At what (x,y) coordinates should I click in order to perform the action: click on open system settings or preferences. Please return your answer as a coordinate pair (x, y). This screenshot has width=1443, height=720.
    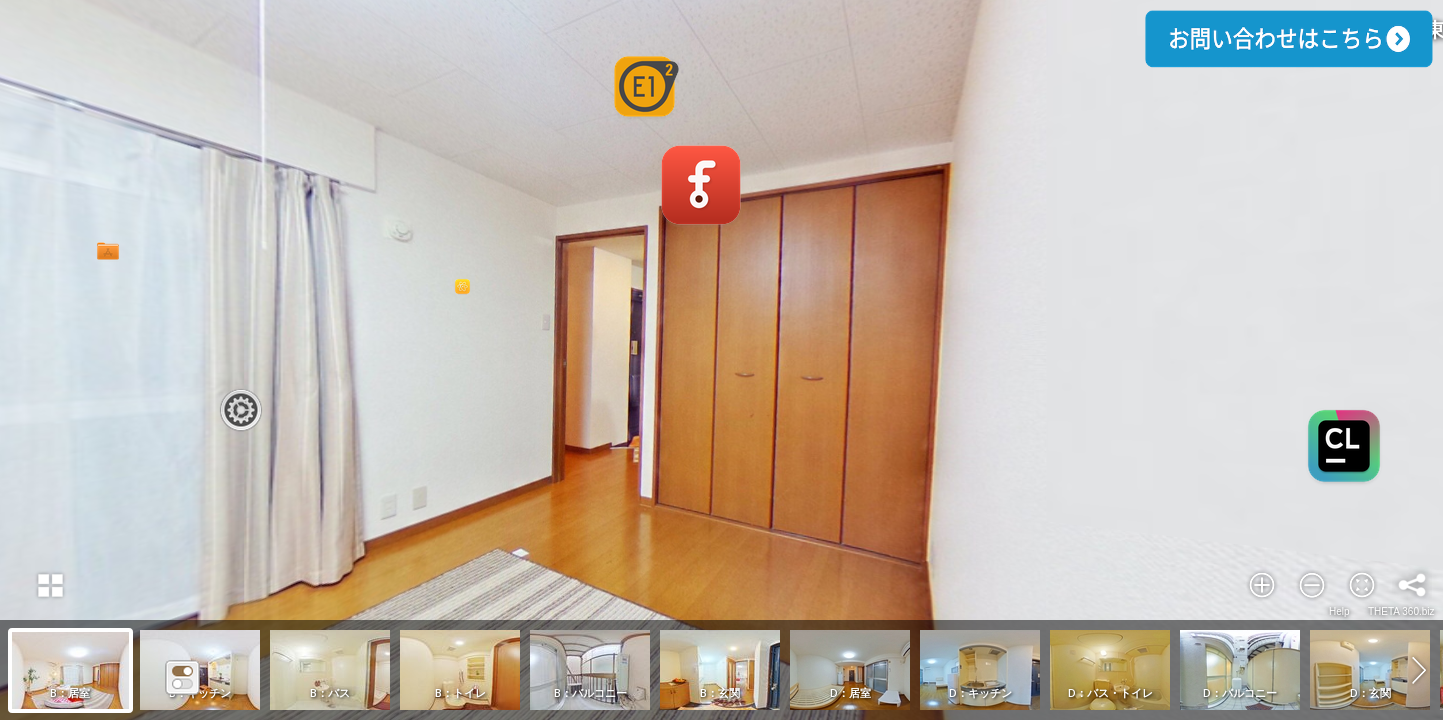
    Looking at the image, I should click on (182, 677).